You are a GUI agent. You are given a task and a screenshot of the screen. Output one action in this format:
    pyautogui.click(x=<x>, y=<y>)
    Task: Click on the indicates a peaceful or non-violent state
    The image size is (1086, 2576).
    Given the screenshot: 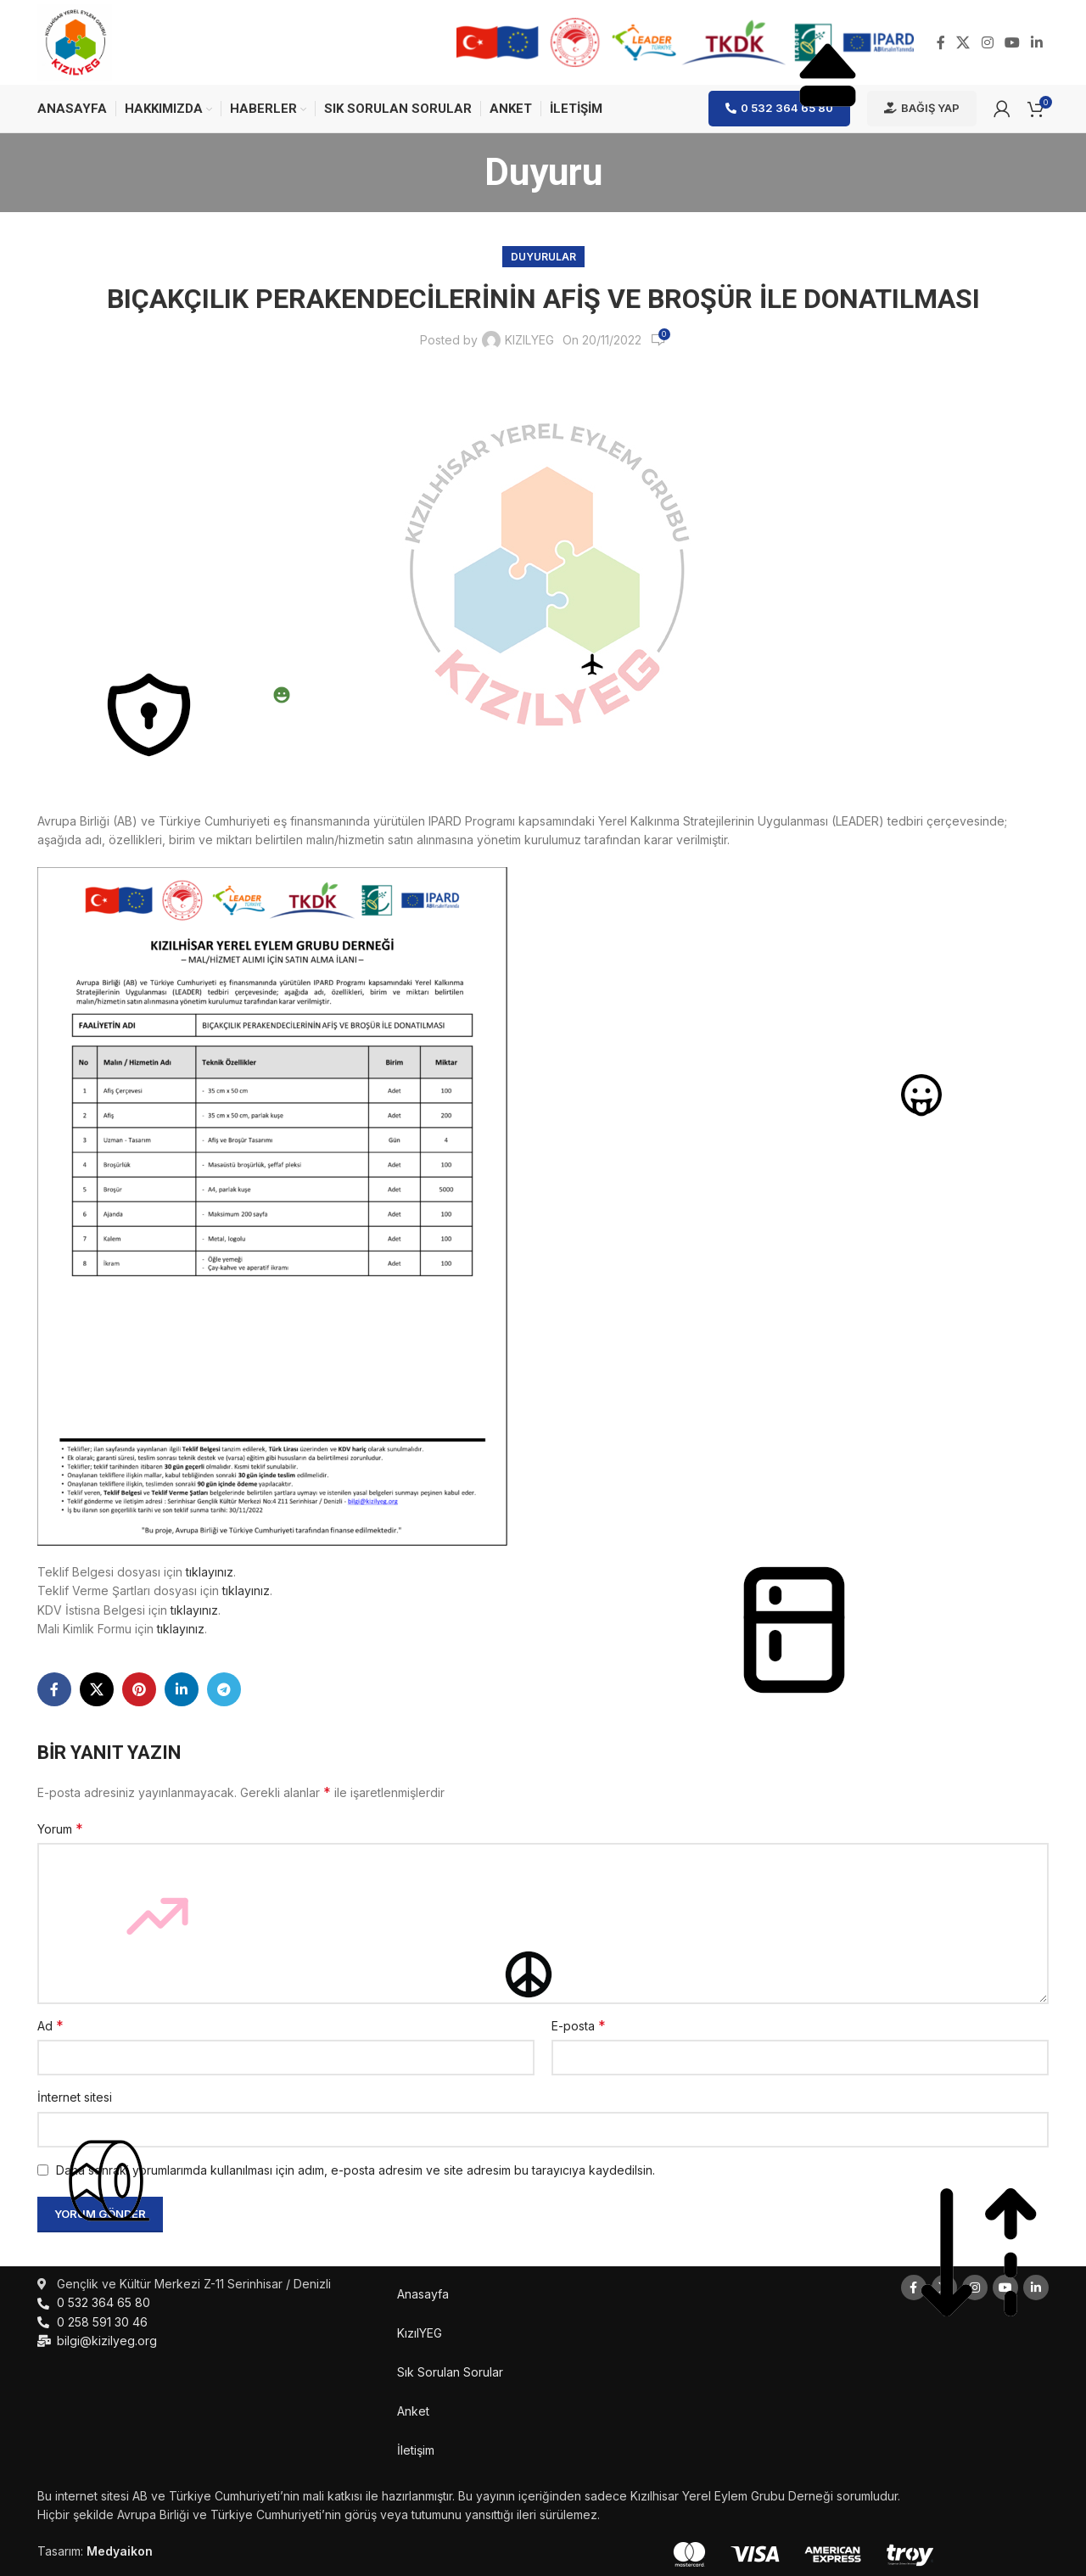 What is the action you would take?
    pyautogui.click(x=529, y=1974)
    